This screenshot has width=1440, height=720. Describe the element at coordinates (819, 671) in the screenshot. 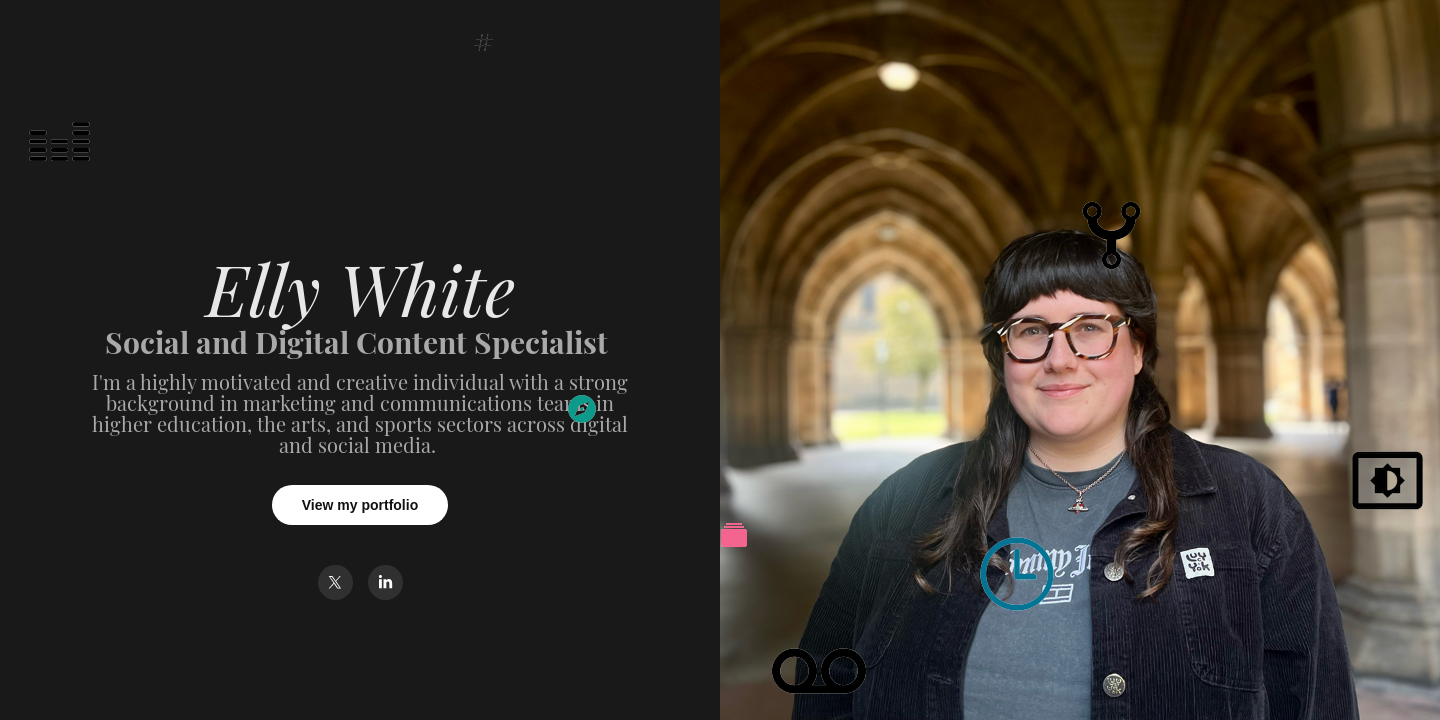

I see `access voicemail messages` at that location.